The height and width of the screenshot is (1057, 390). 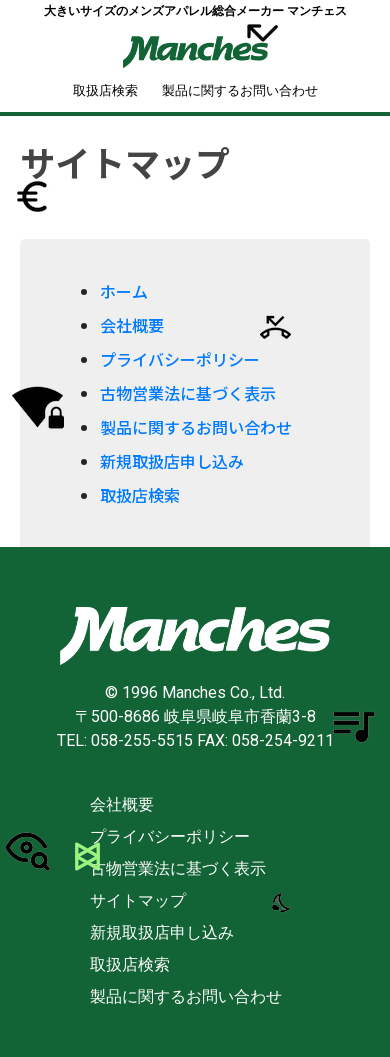 What do you see at coordinates (87, 856) in the screenshot?
I see `backbone.js framework logo` at bounding box center [87, 856].